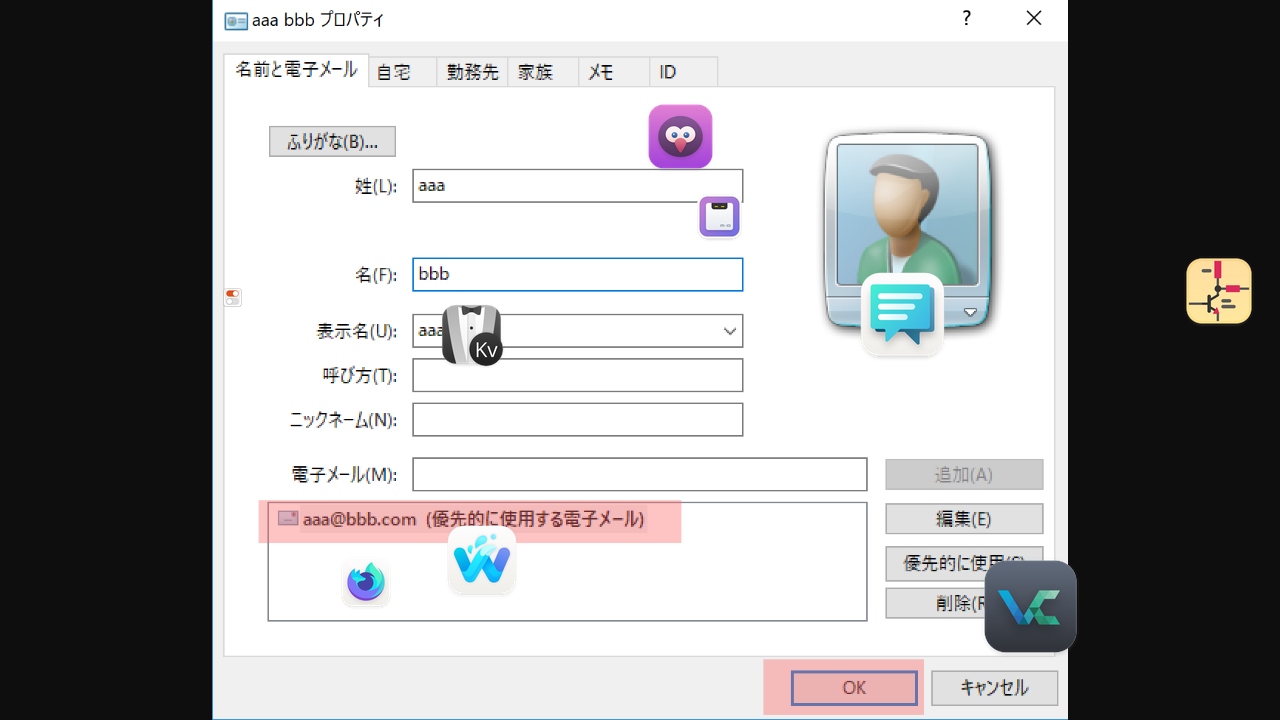 The image size is (1280, 720). Describe the element at coordinates (680, 136) in the screenshot. I see `open cawbird twitter client` at that location.